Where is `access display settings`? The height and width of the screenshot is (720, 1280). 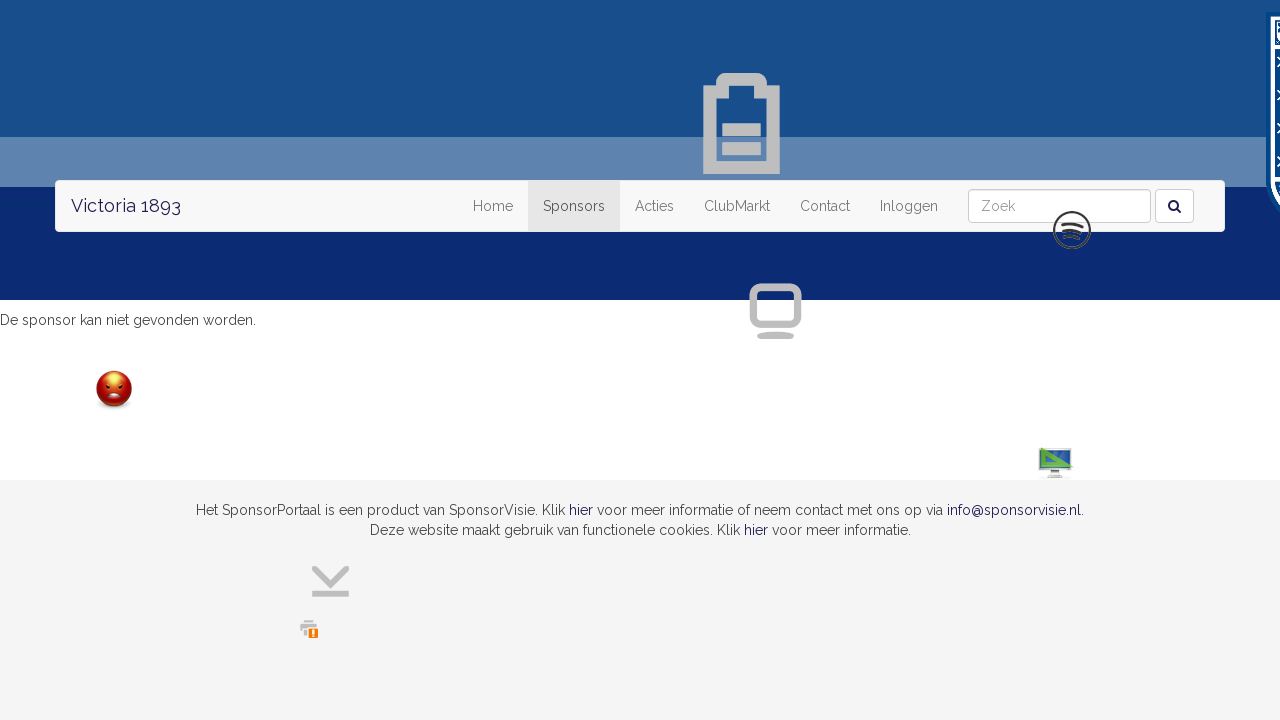
access display settings is located at coordinates (1055, 462).